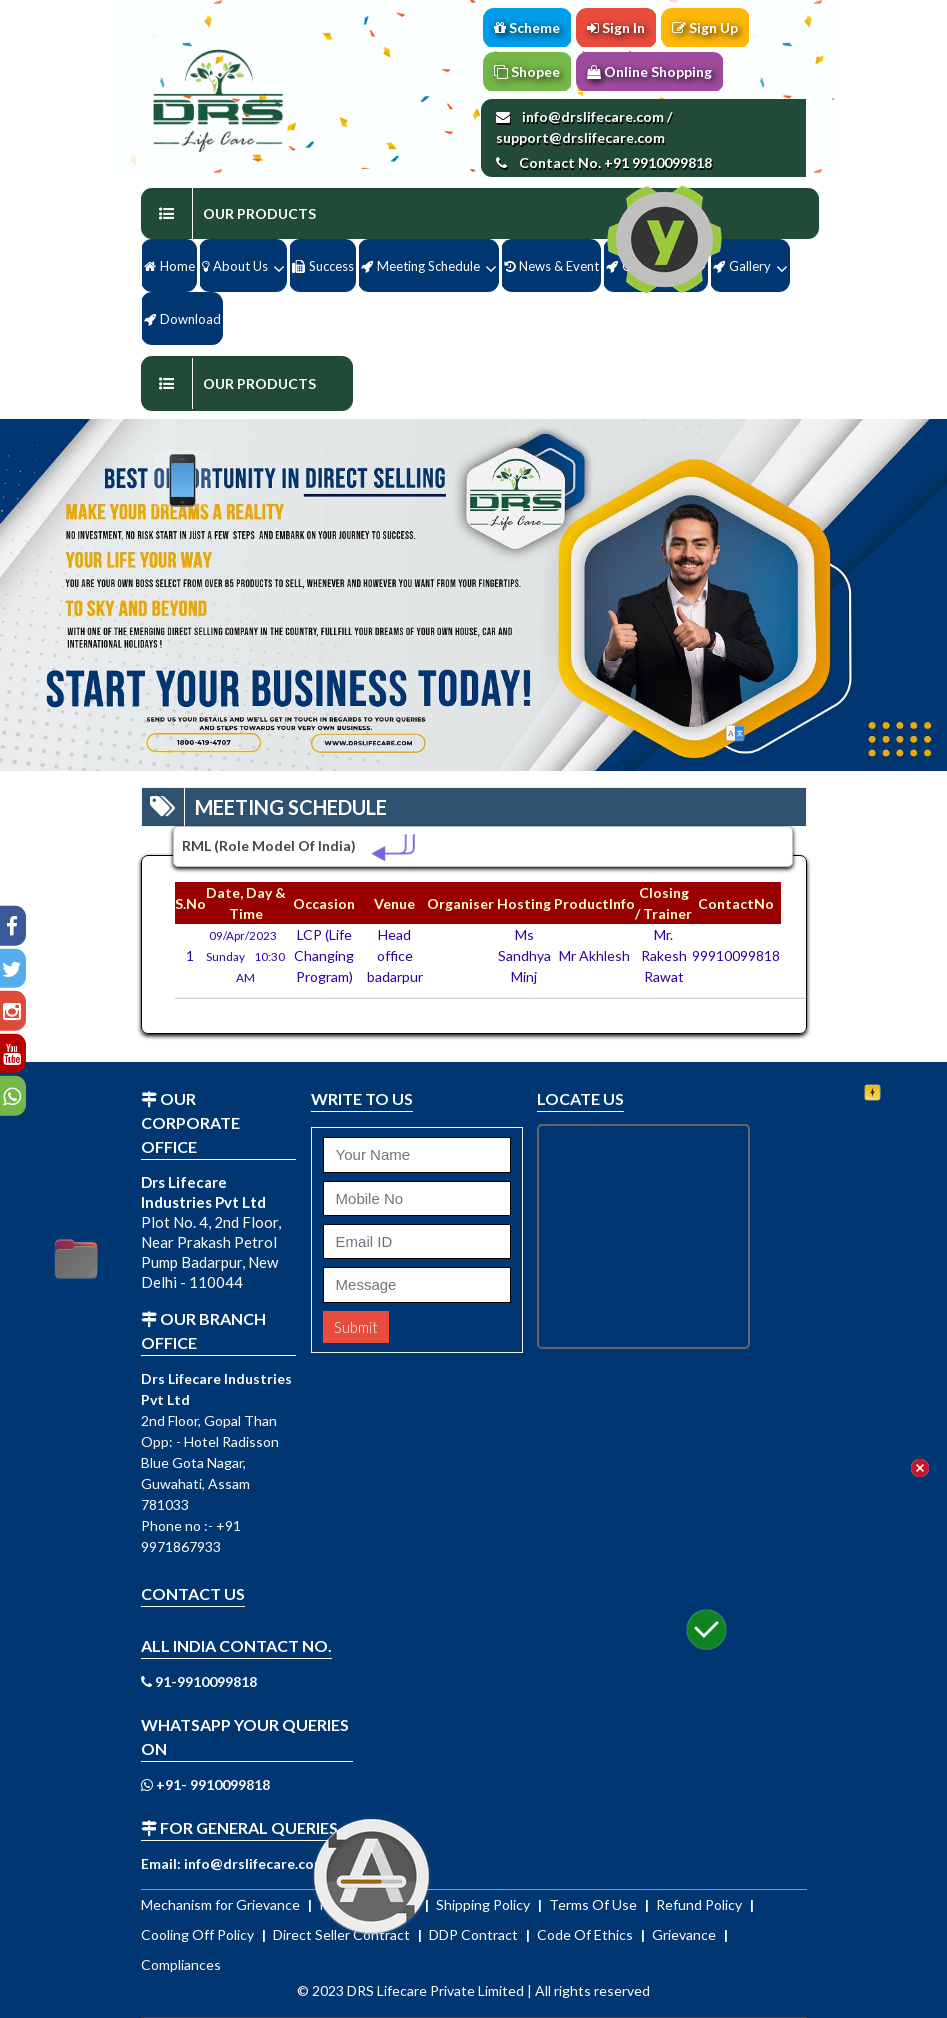 This screenshot has height=2018, width=947. I want to click on check for available software updates, so click(371, 1876).